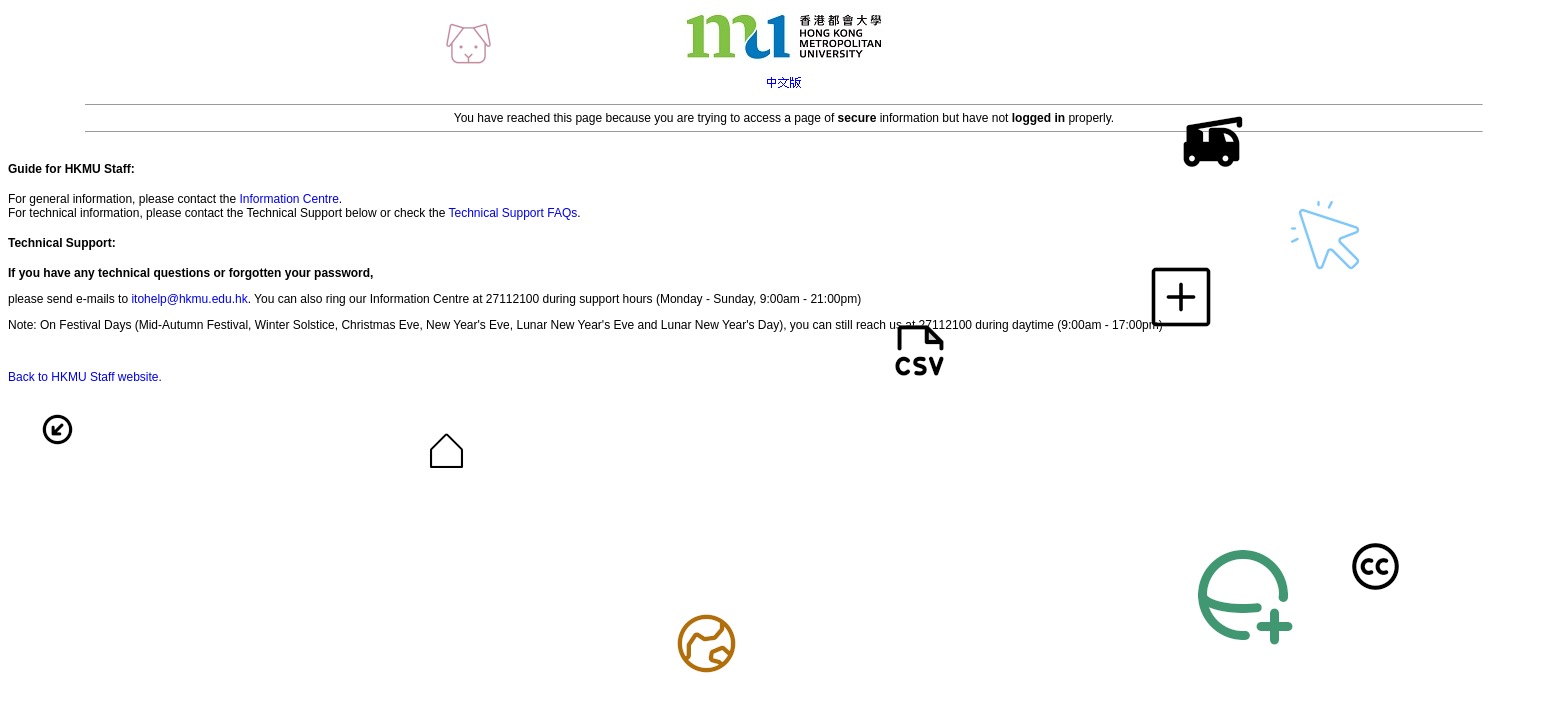  What do you see at coordinates (920, 352) in the screenshot?
I see `open or view a CSV file` at bounding box center [920, 352].